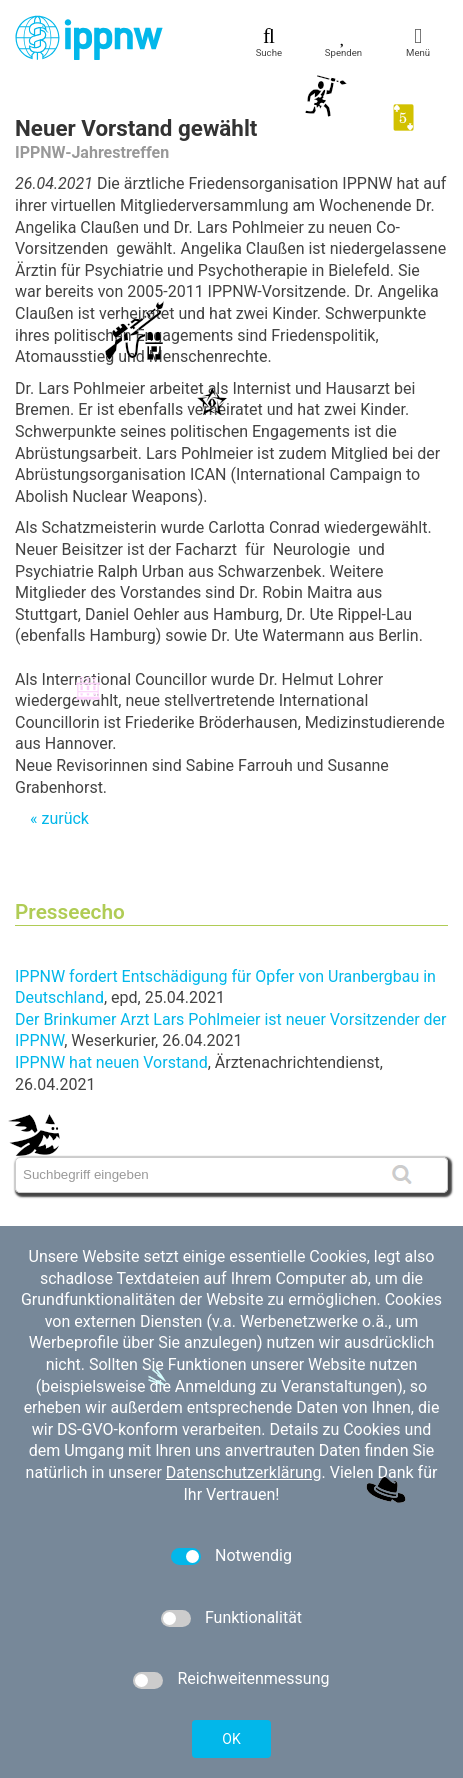  Describe the element at coordinates (157, 1378) in the screenshot. I see `perform a precision attack or critical strike` at that location.